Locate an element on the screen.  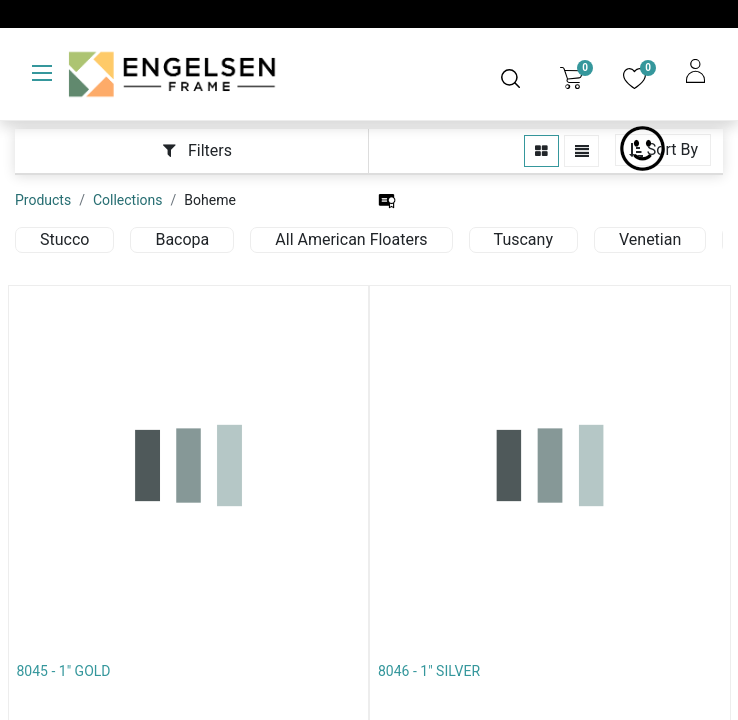
view certificate or credential details is located at coordinates (386, 200).